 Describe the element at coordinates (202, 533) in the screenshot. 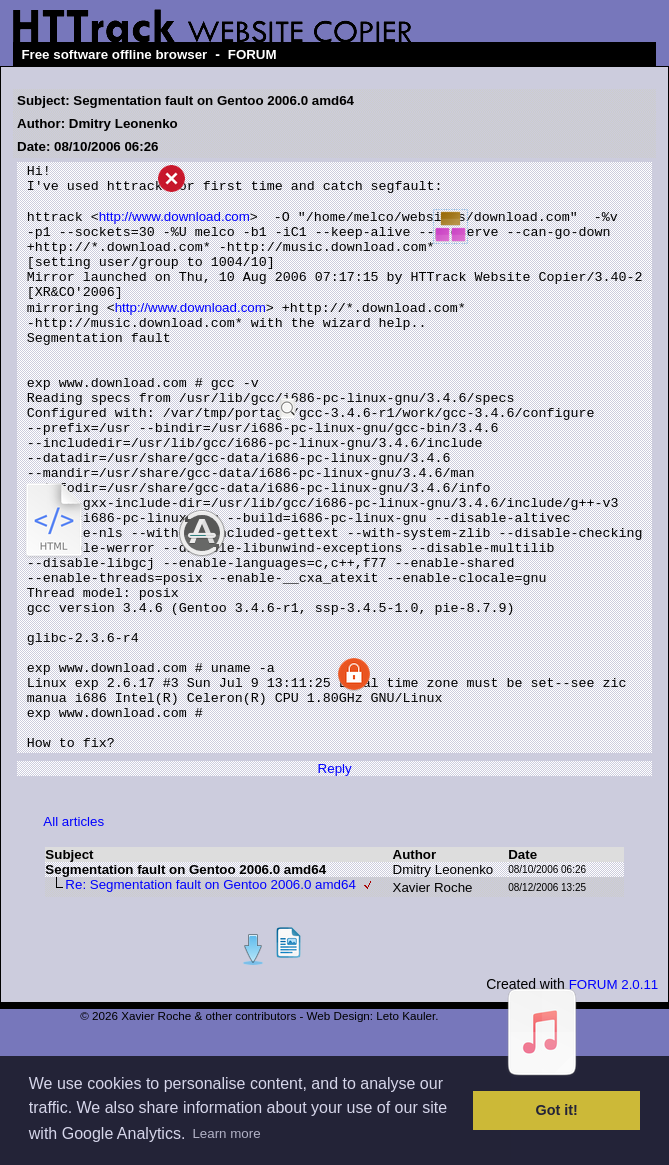

I see `open the software update manager` at that location.